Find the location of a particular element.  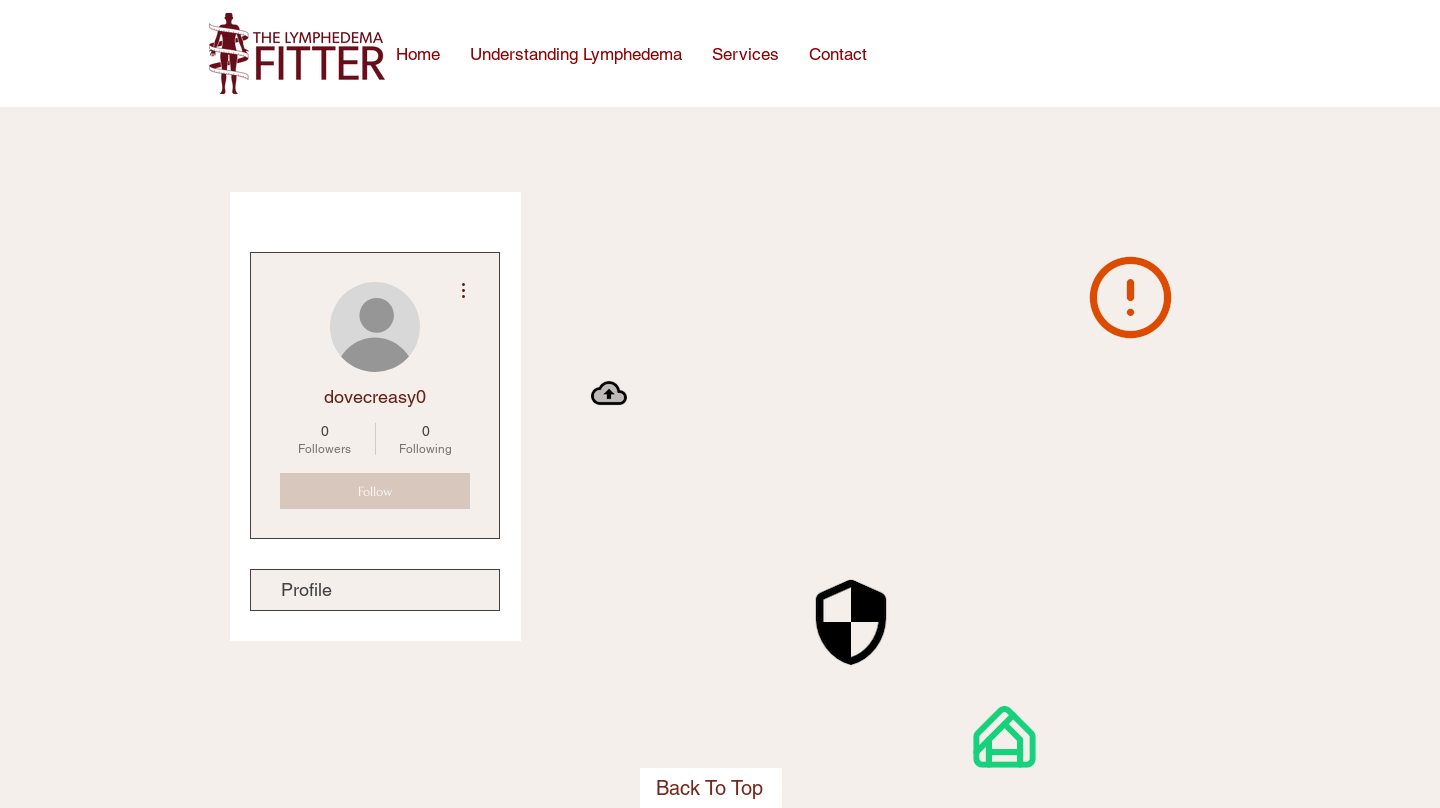

access security settings is located at coordinates (851, 622).